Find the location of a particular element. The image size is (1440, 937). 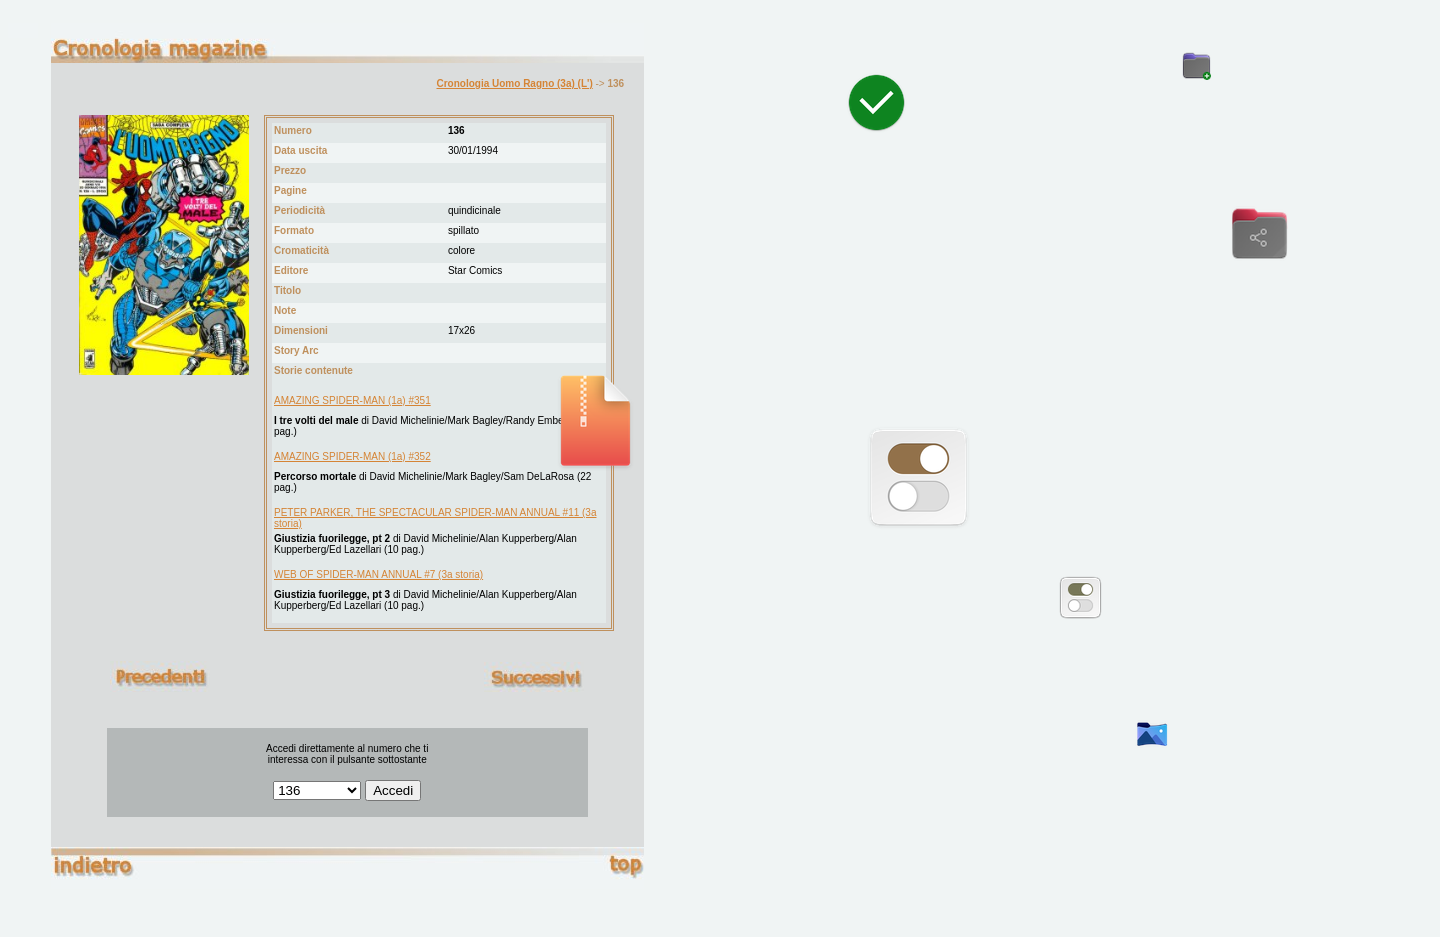

open gnome tweaks settings is located at coordinates (918, 477).